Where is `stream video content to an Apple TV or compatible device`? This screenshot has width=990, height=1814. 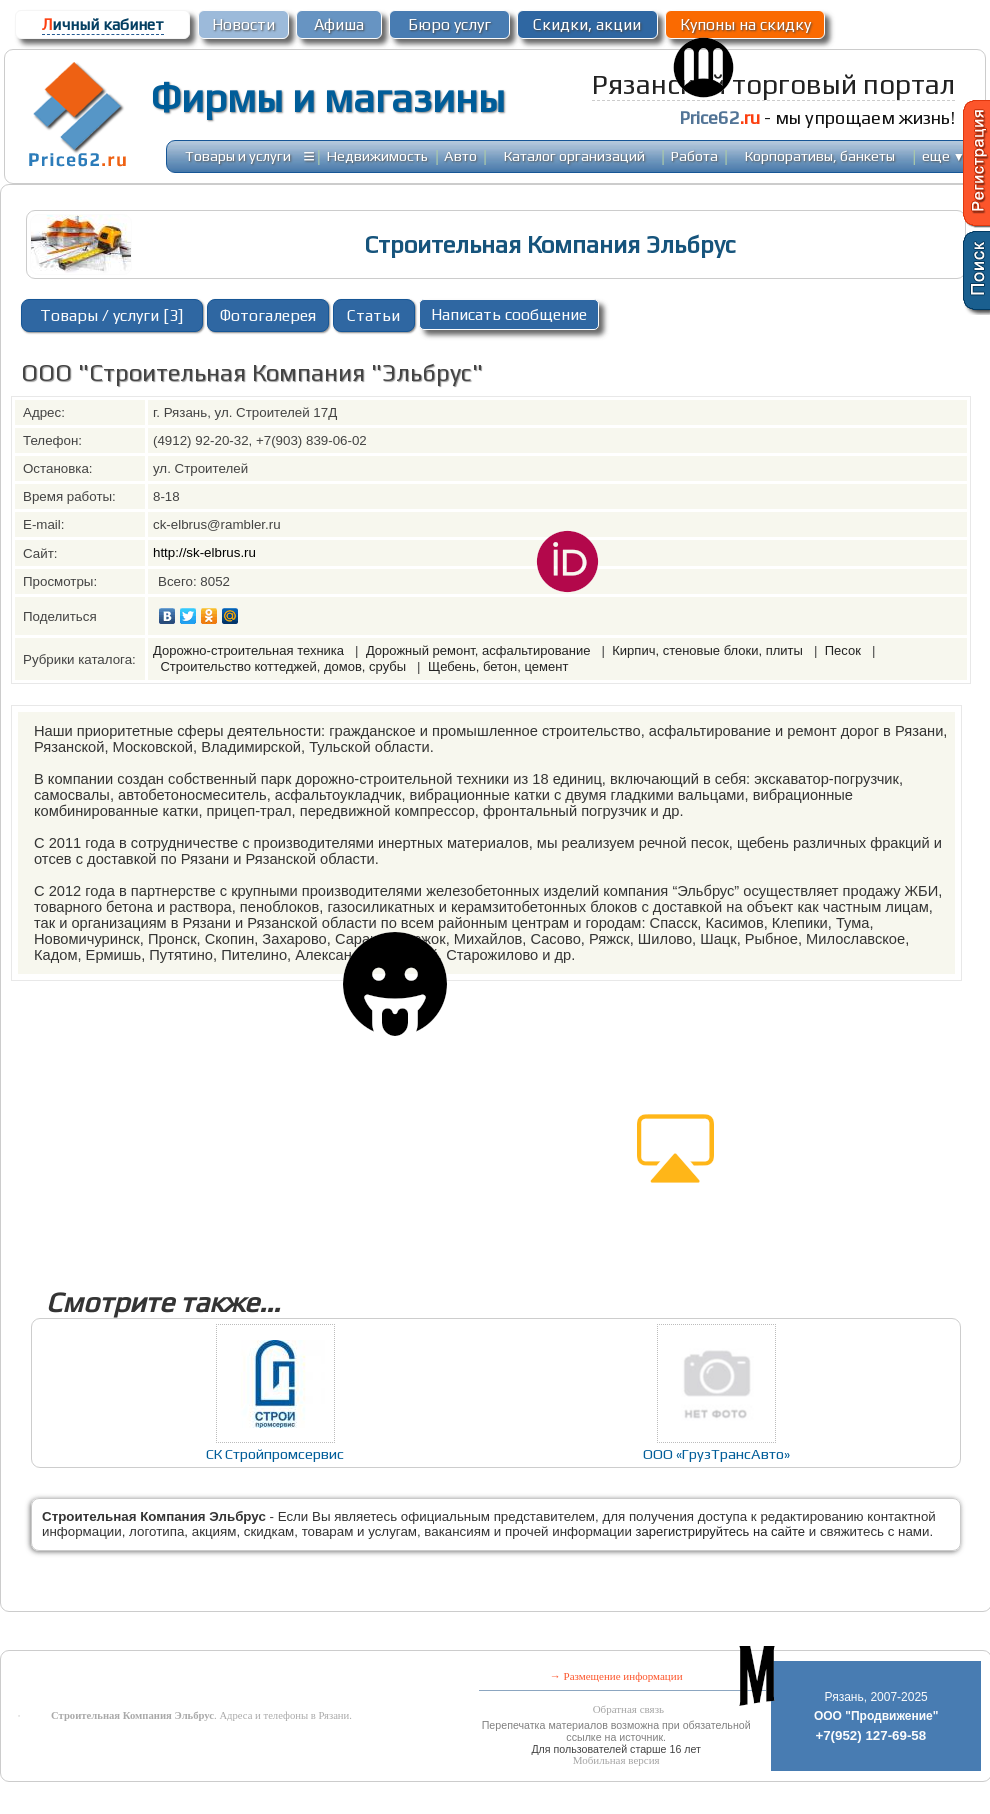
stream video content to an Apple TV or compatible device is located at coordinates (675, 1148).